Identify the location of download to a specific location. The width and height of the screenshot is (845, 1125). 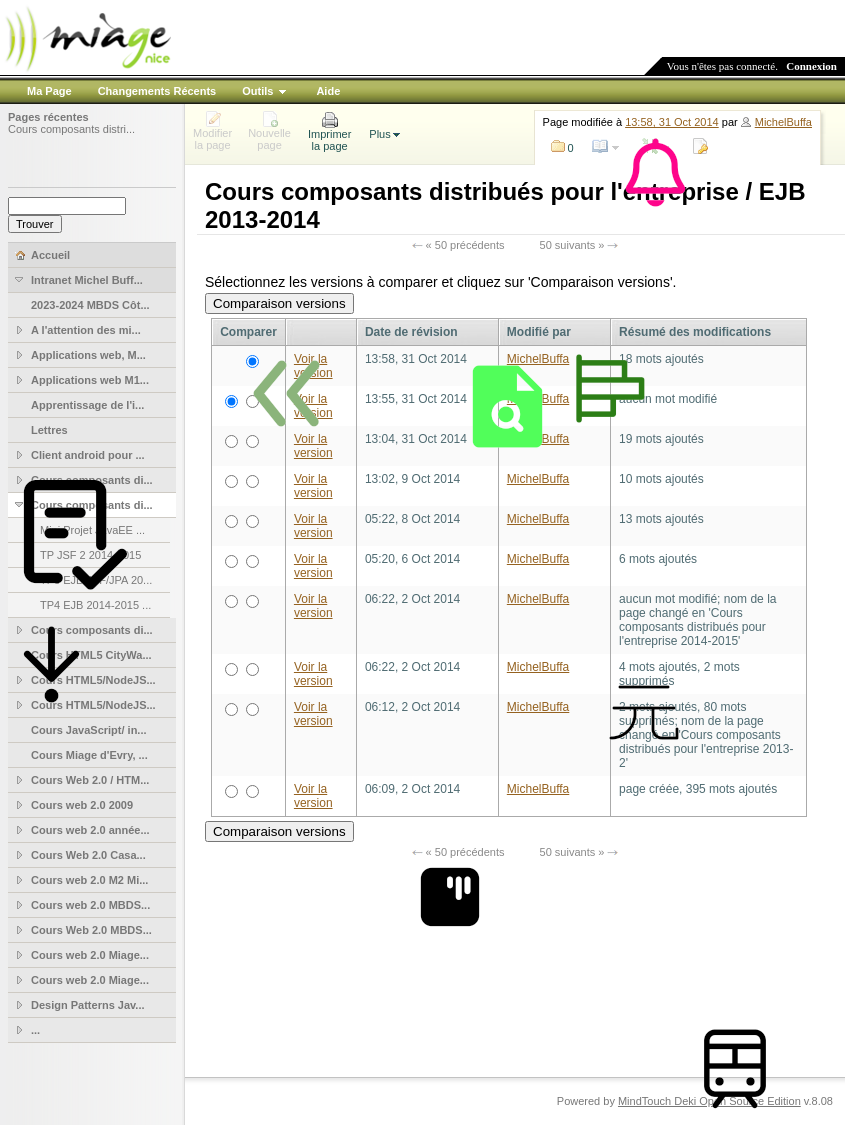
(51, 664).